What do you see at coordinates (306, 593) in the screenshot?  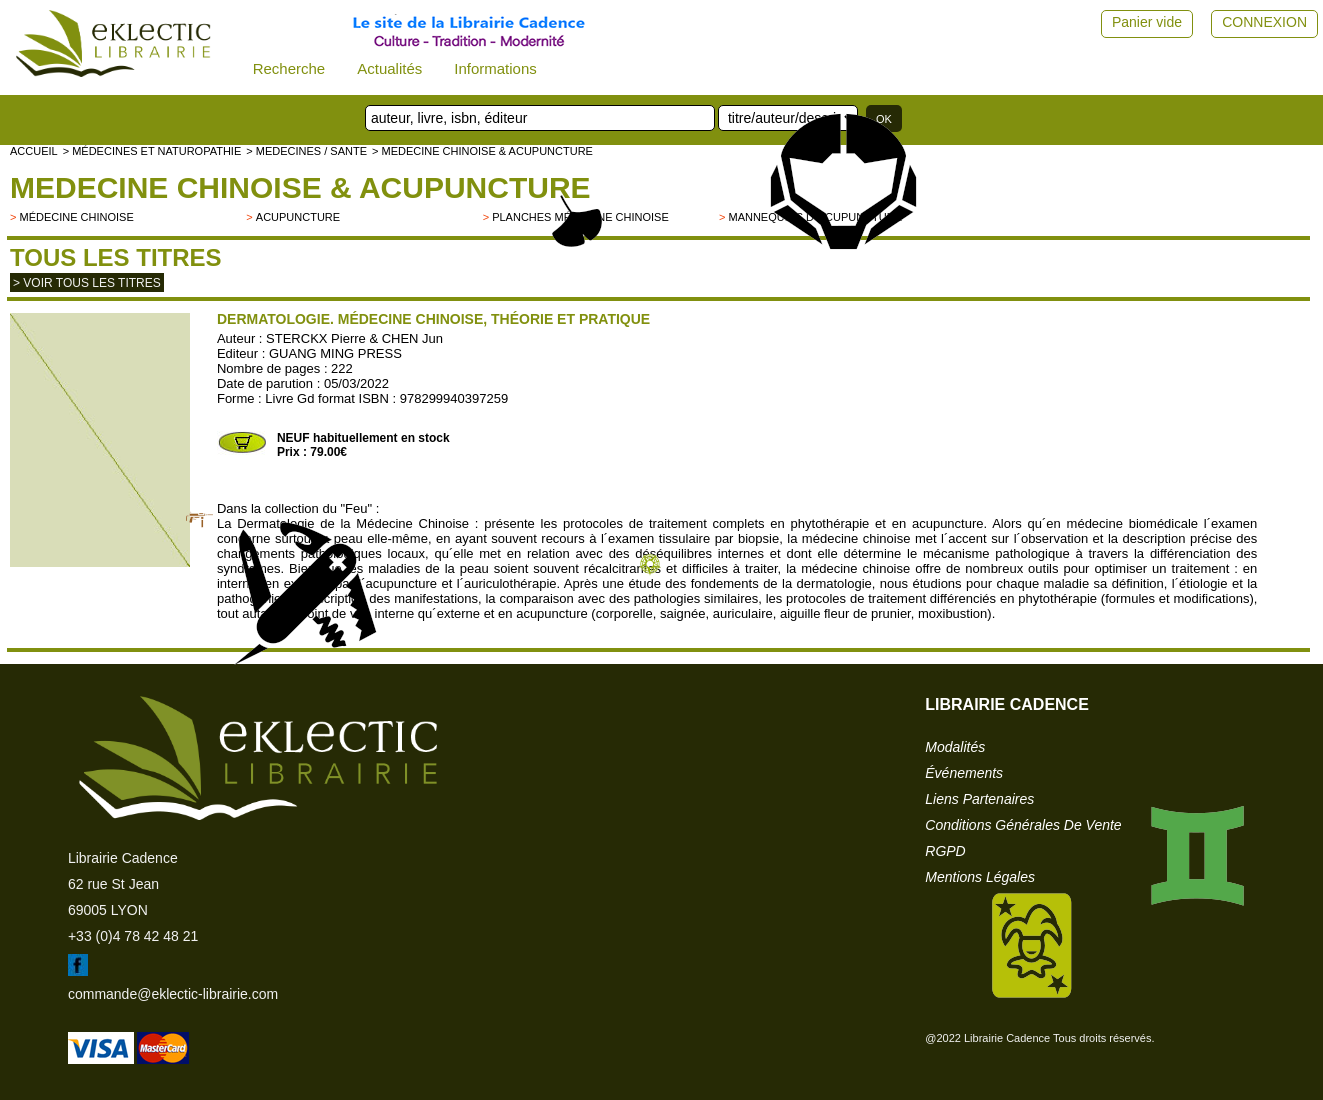 I see `access multi-tool or utility features` at bounding box center [306, 593].